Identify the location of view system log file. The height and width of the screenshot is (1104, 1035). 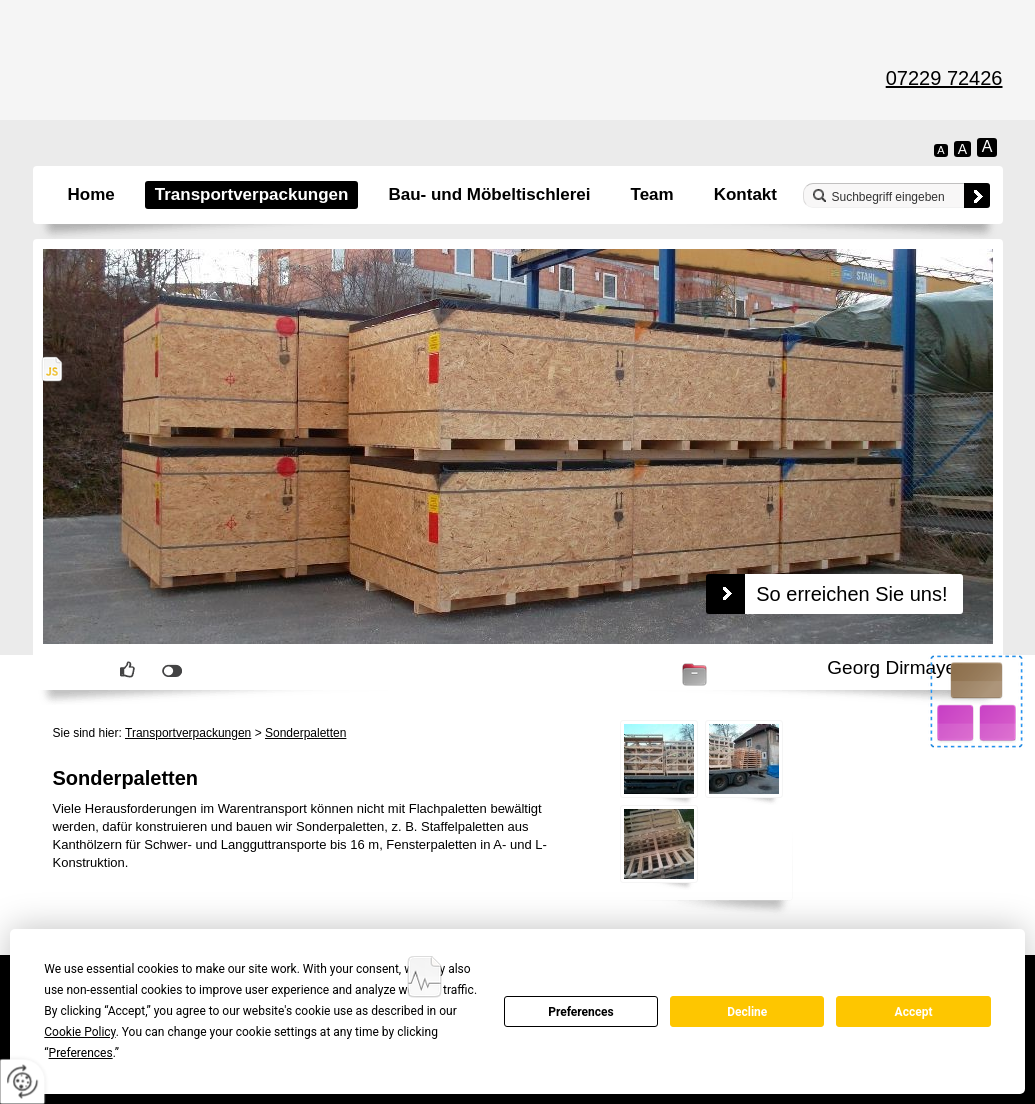
(424, 976).